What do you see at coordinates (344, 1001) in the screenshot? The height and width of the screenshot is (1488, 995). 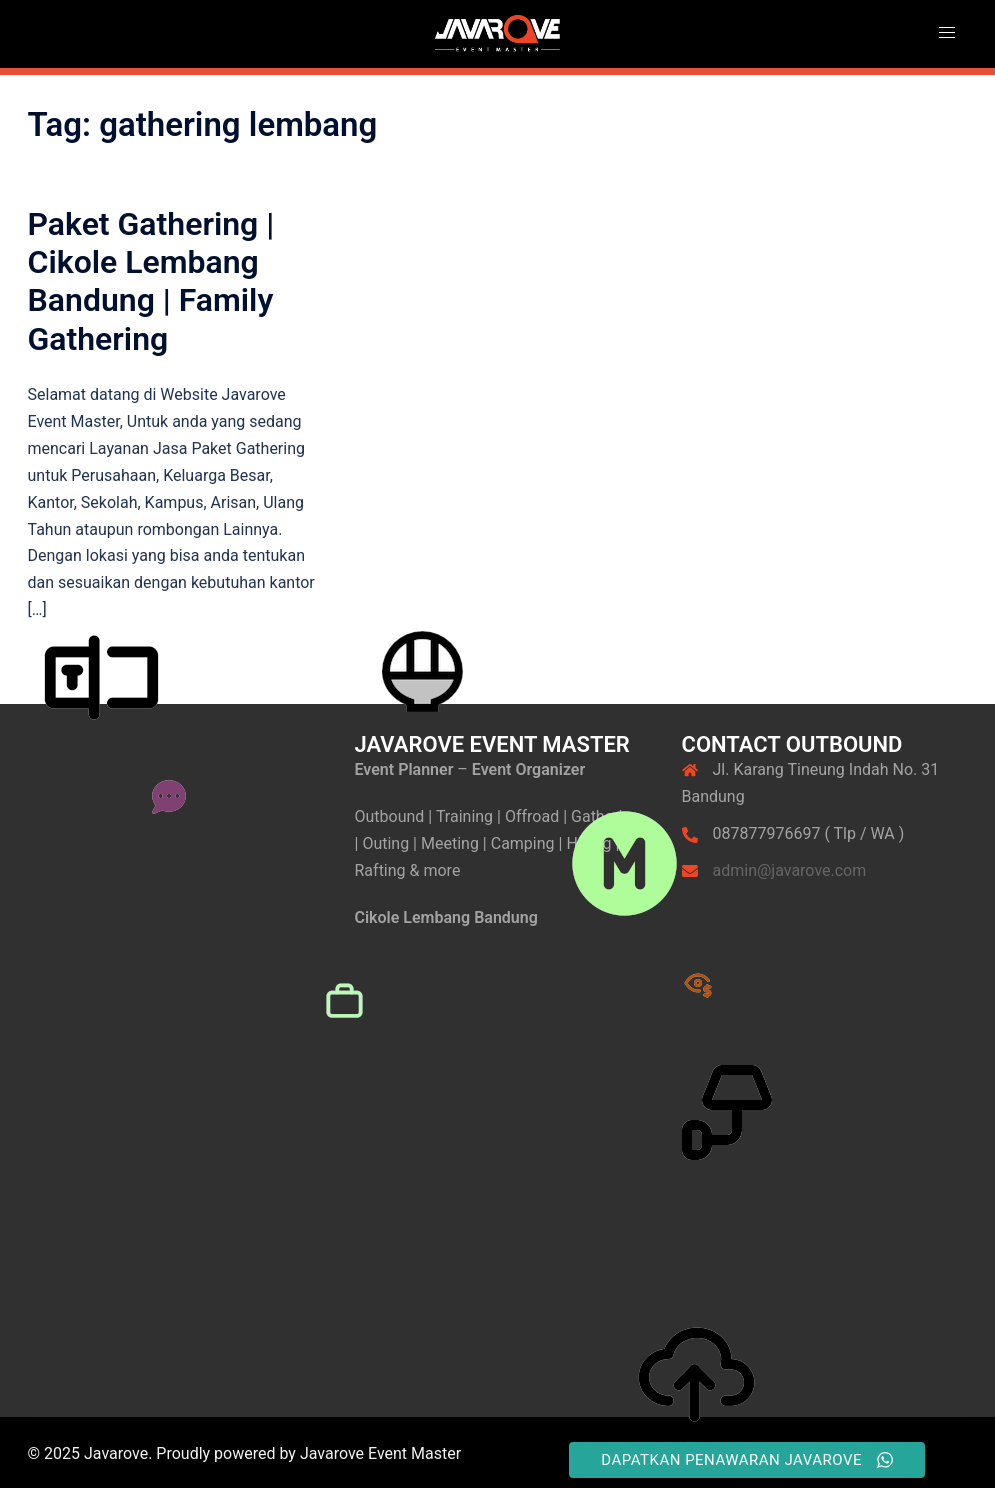 I see `access work or business documents` at bounding box center [344, 1001].